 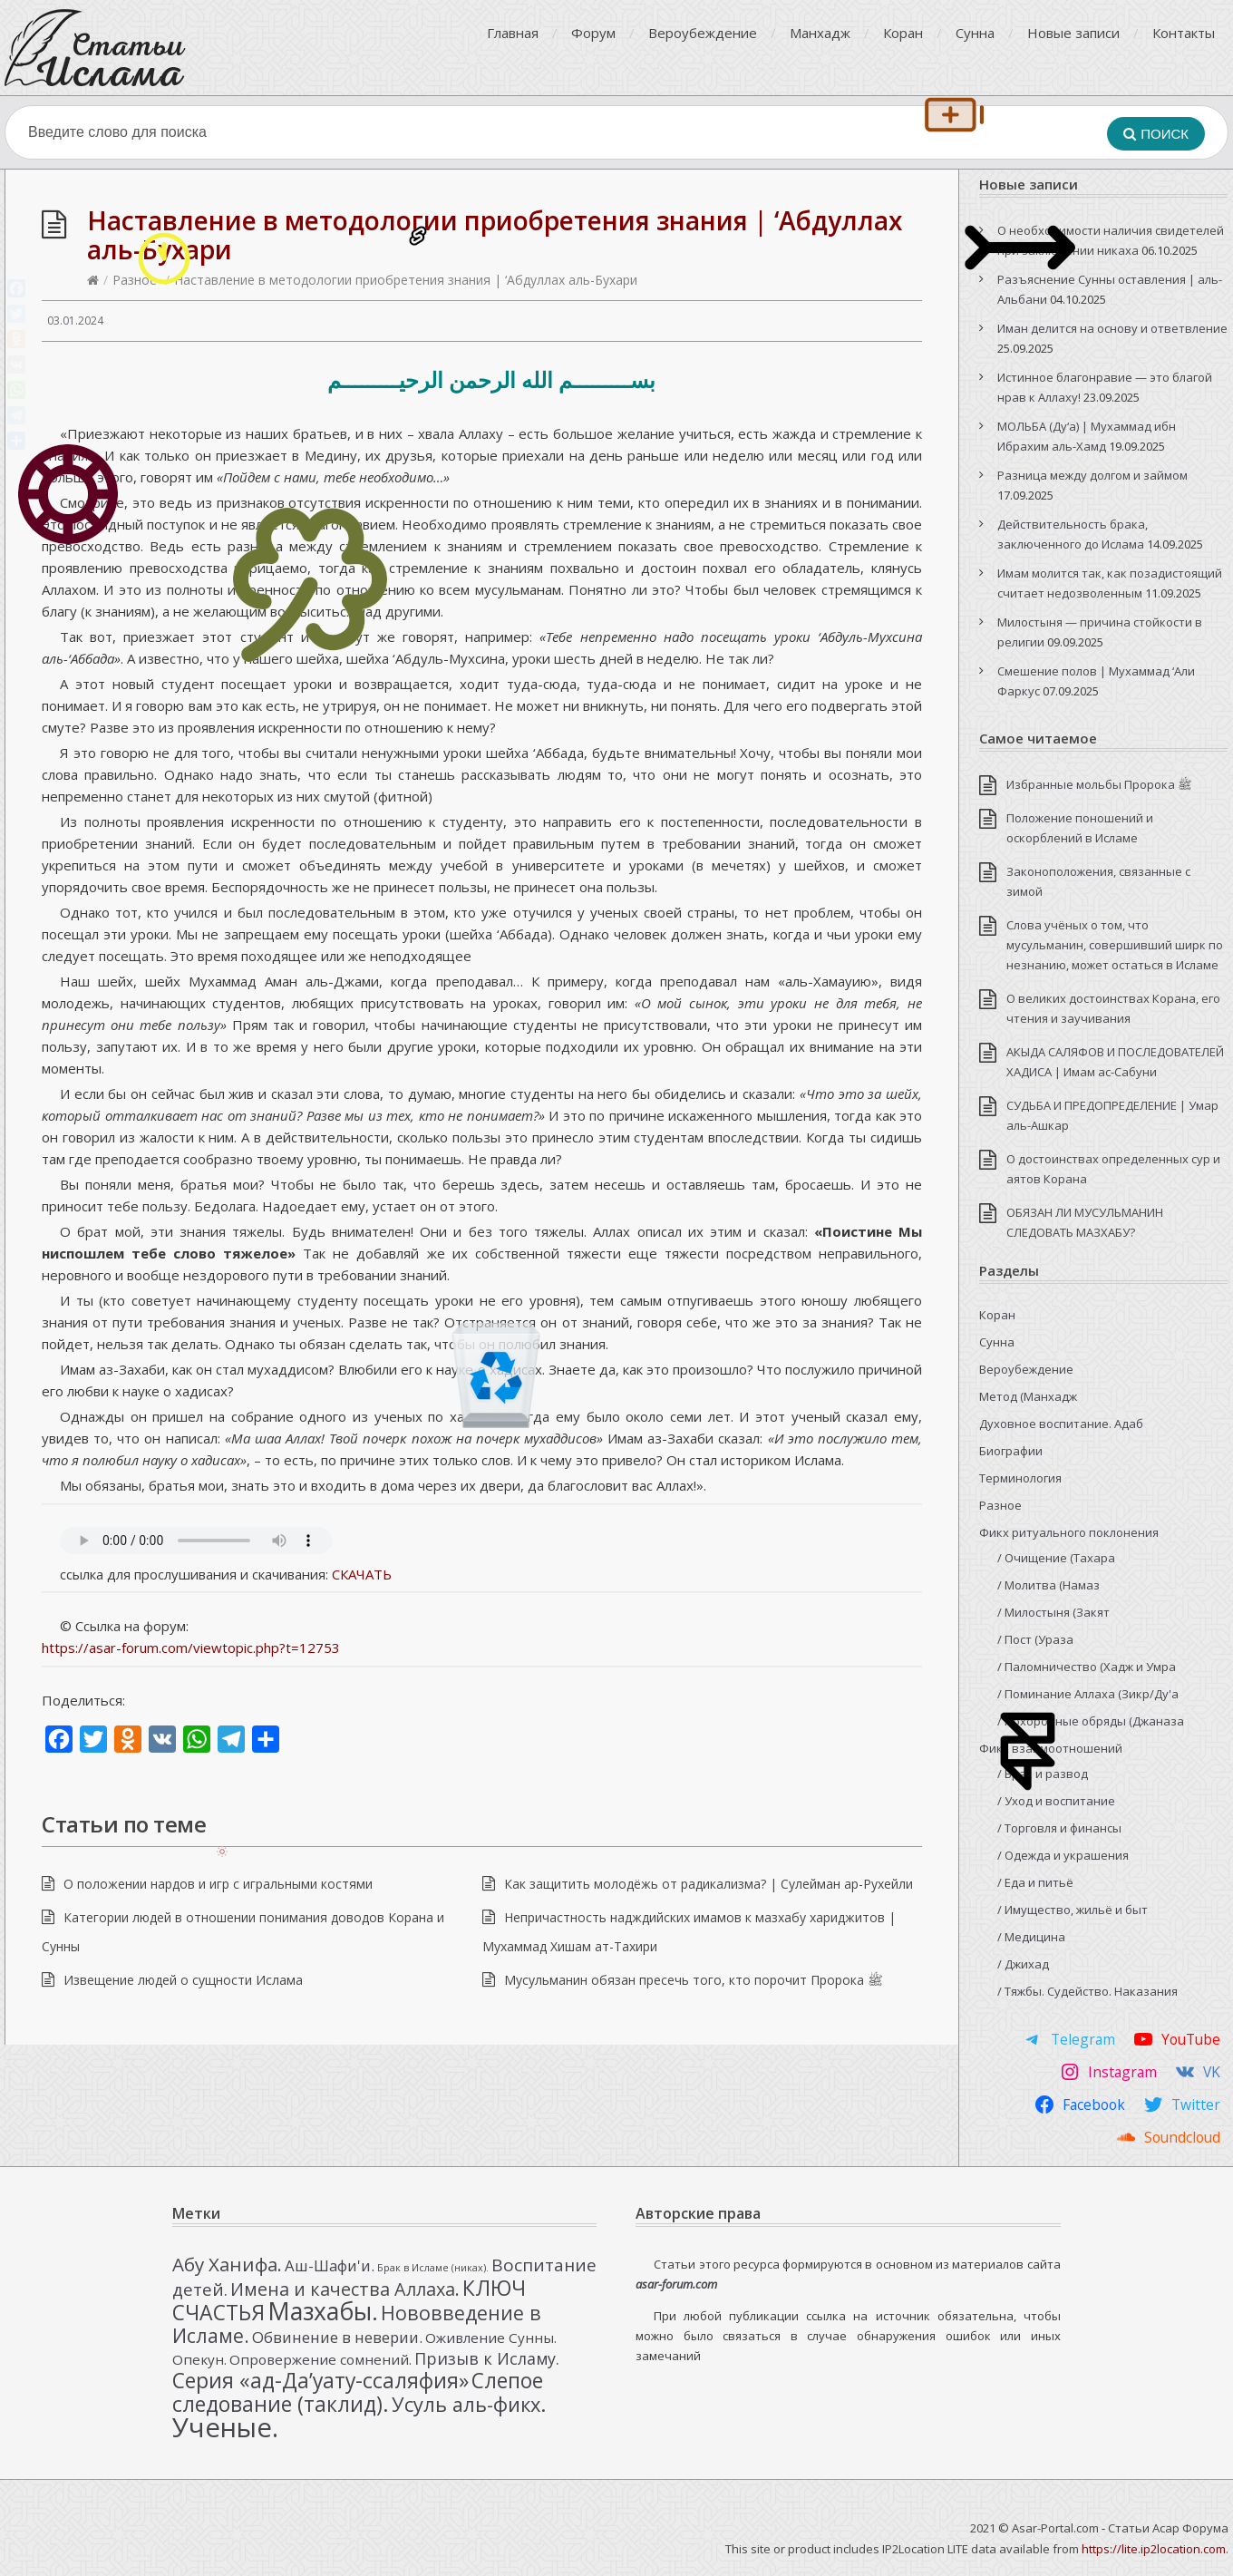 I want to click on continue to the next step, so click(x=1020, y=248).